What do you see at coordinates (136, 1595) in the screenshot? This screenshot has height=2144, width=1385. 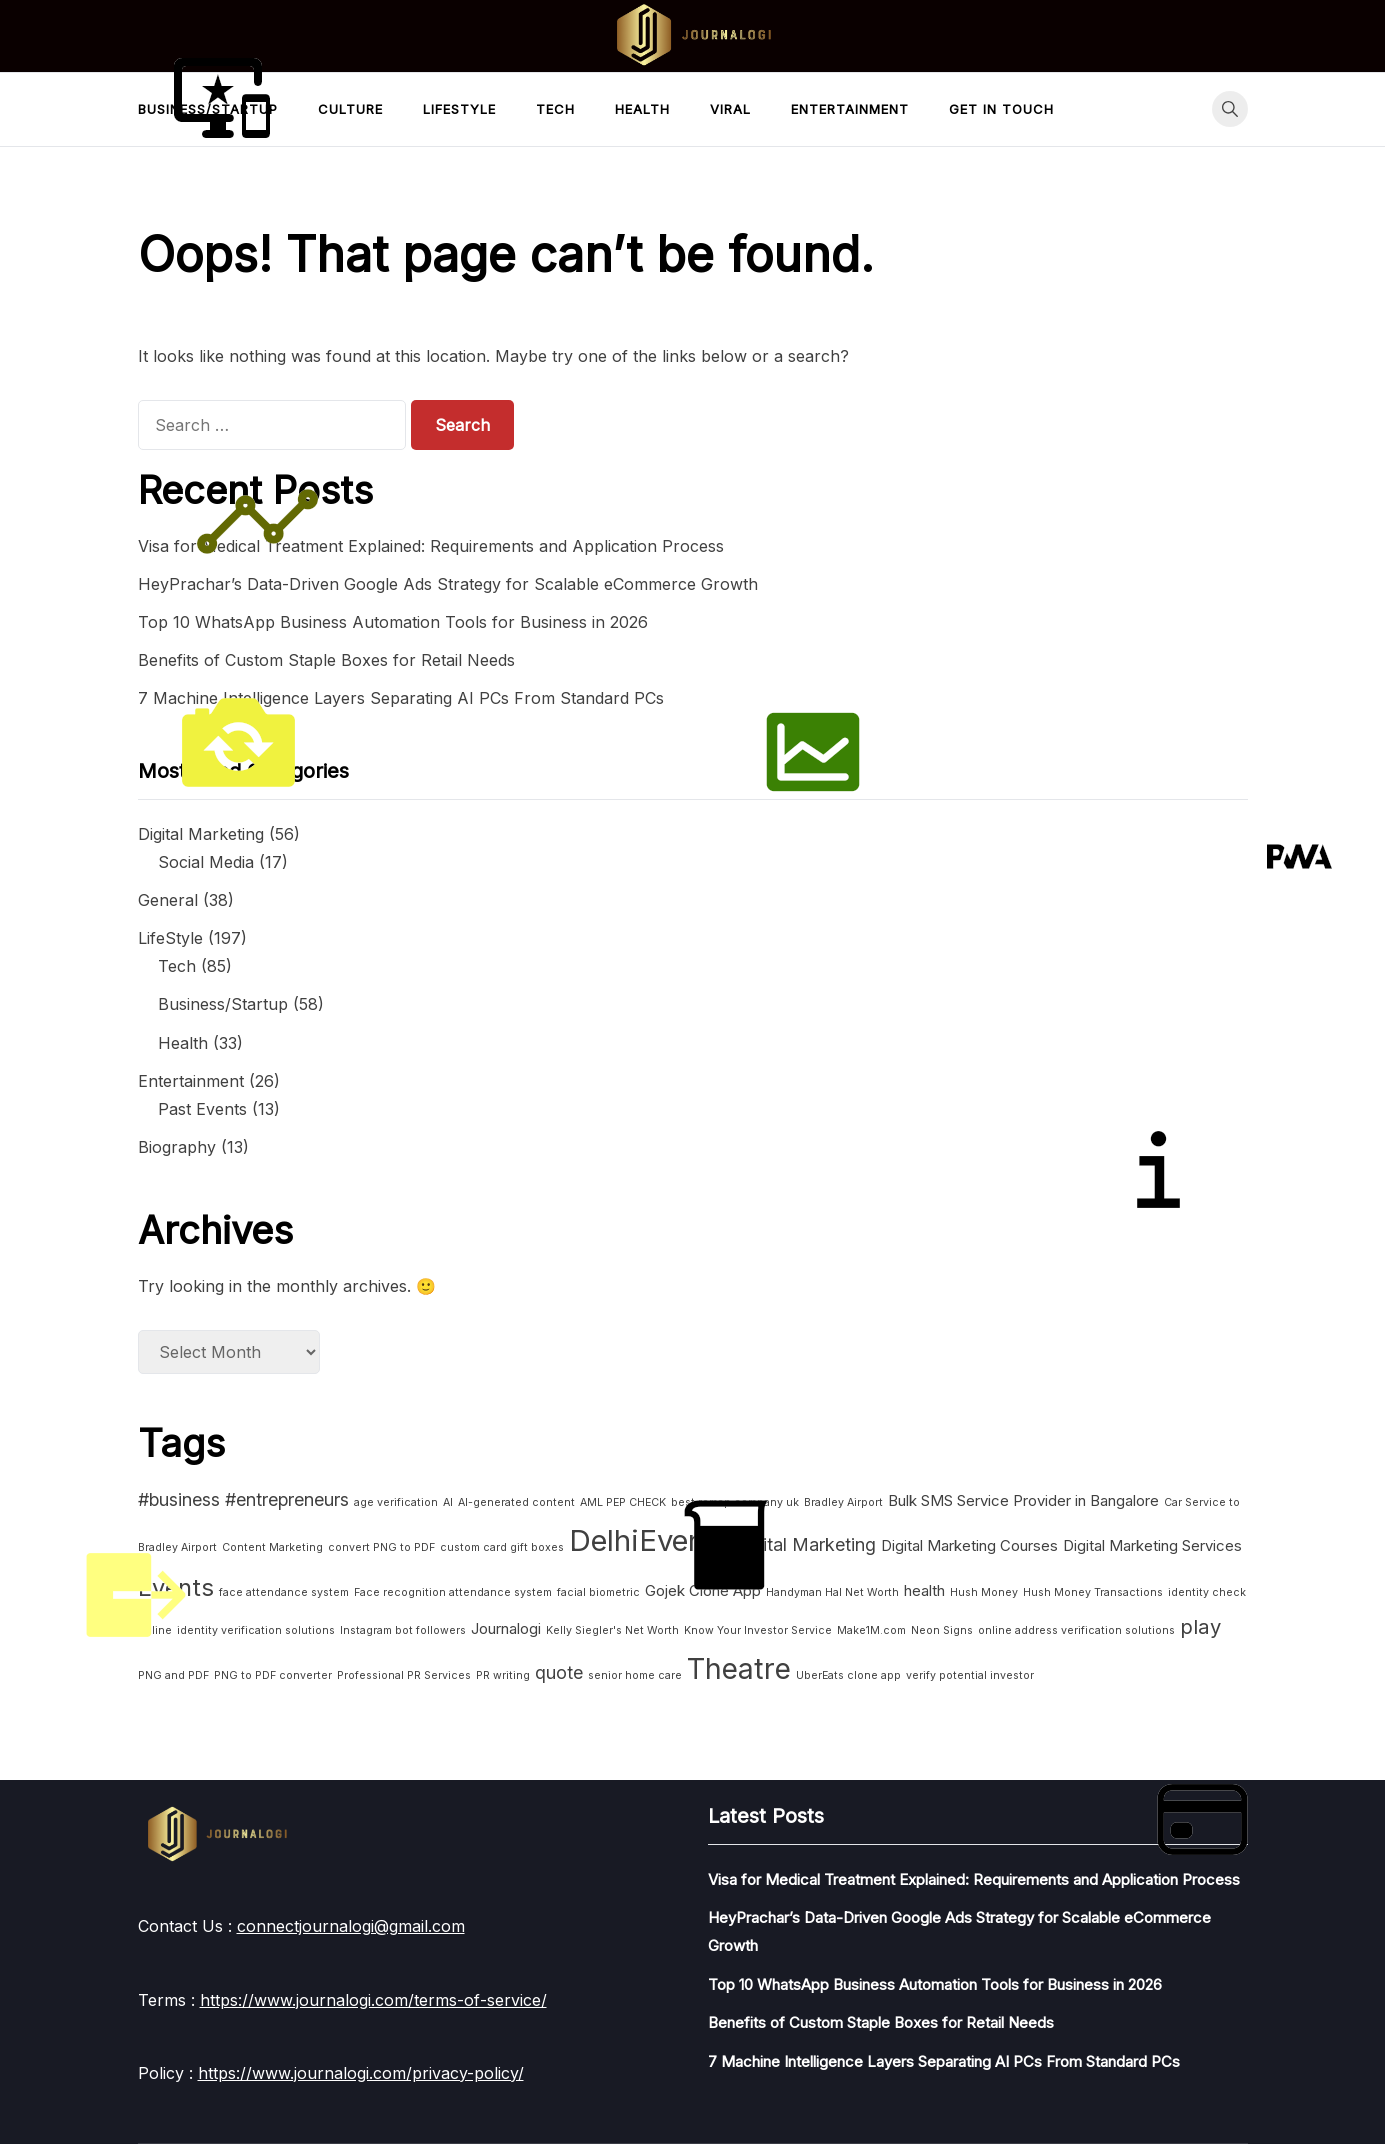 I see `log out of your account` at bounding box center [136, 1595].